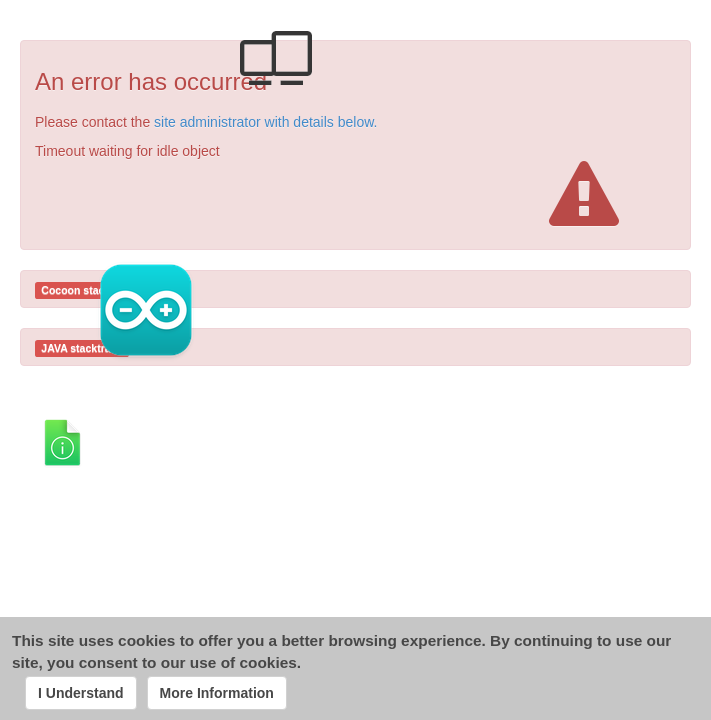 The image size is (711, 720). I want to click on open the Arduino IDE application, so click(146, 310).